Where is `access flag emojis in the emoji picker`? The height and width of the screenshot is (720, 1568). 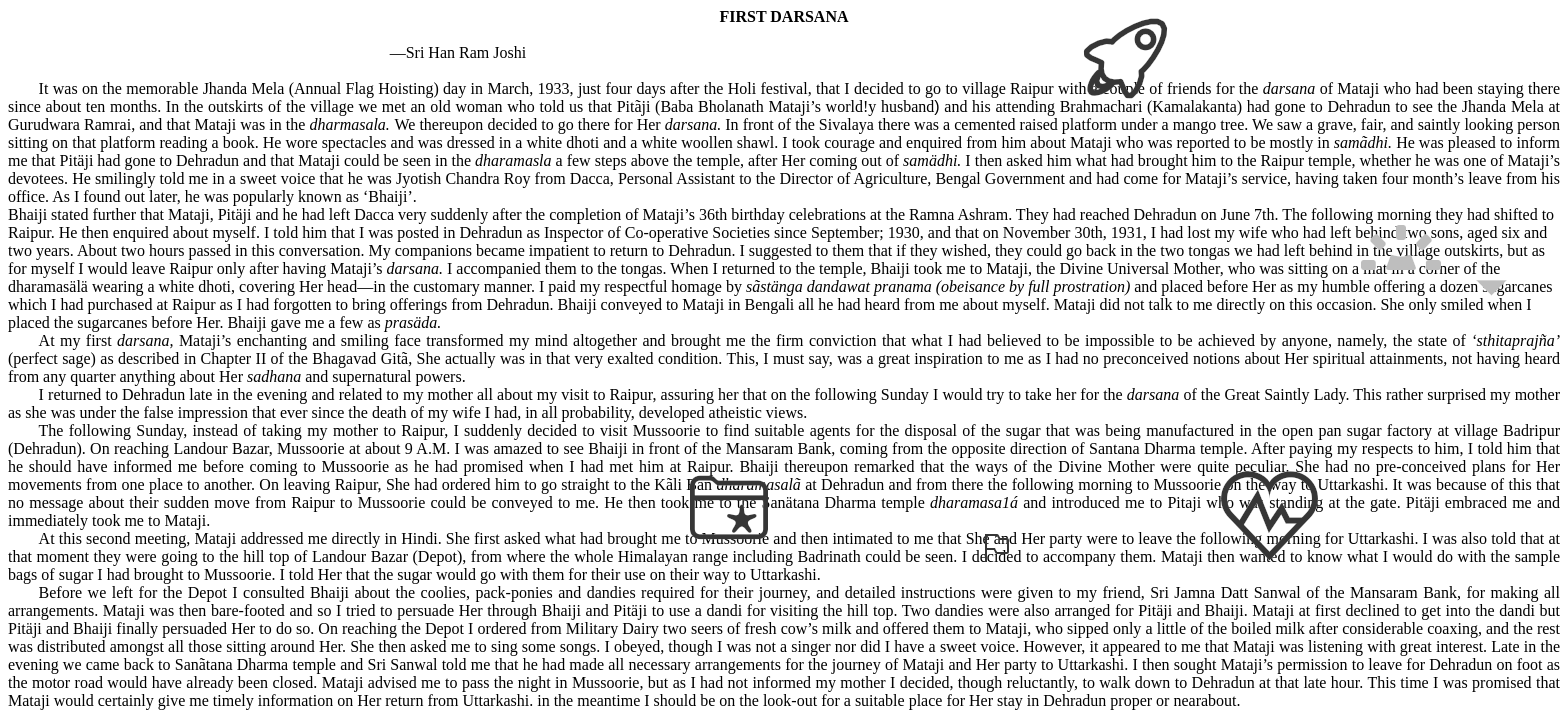
access flag emojis in the emoji picker is located at coordinates (997, 548).